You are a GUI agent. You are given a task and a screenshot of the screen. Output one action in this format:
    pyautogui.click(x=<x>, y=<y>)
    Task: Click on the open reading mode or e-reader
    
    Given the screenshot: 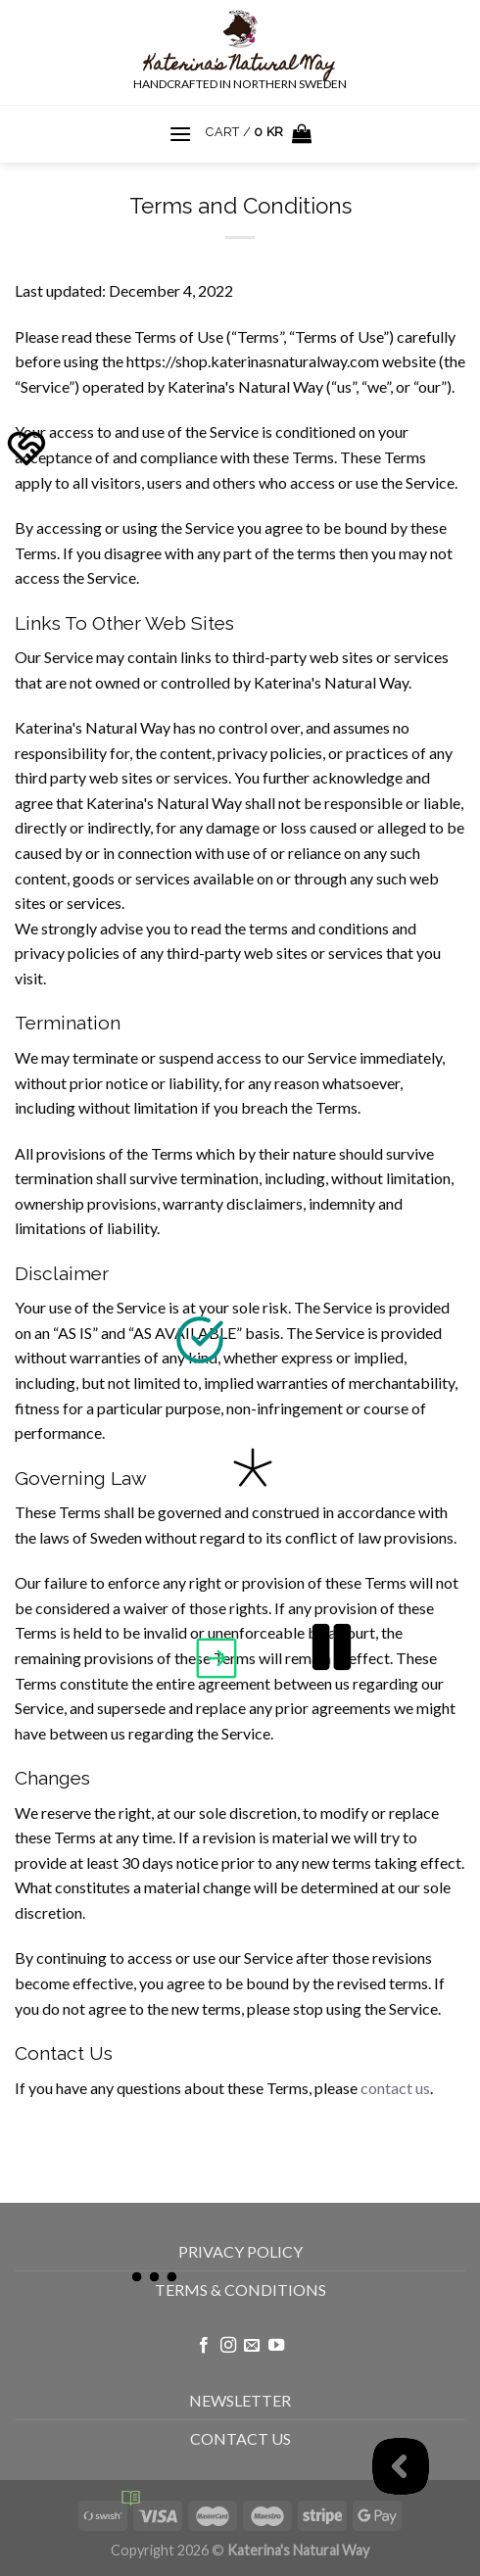 What is the action you would take?
    pyautogui.click(x=130, y=2497)
    